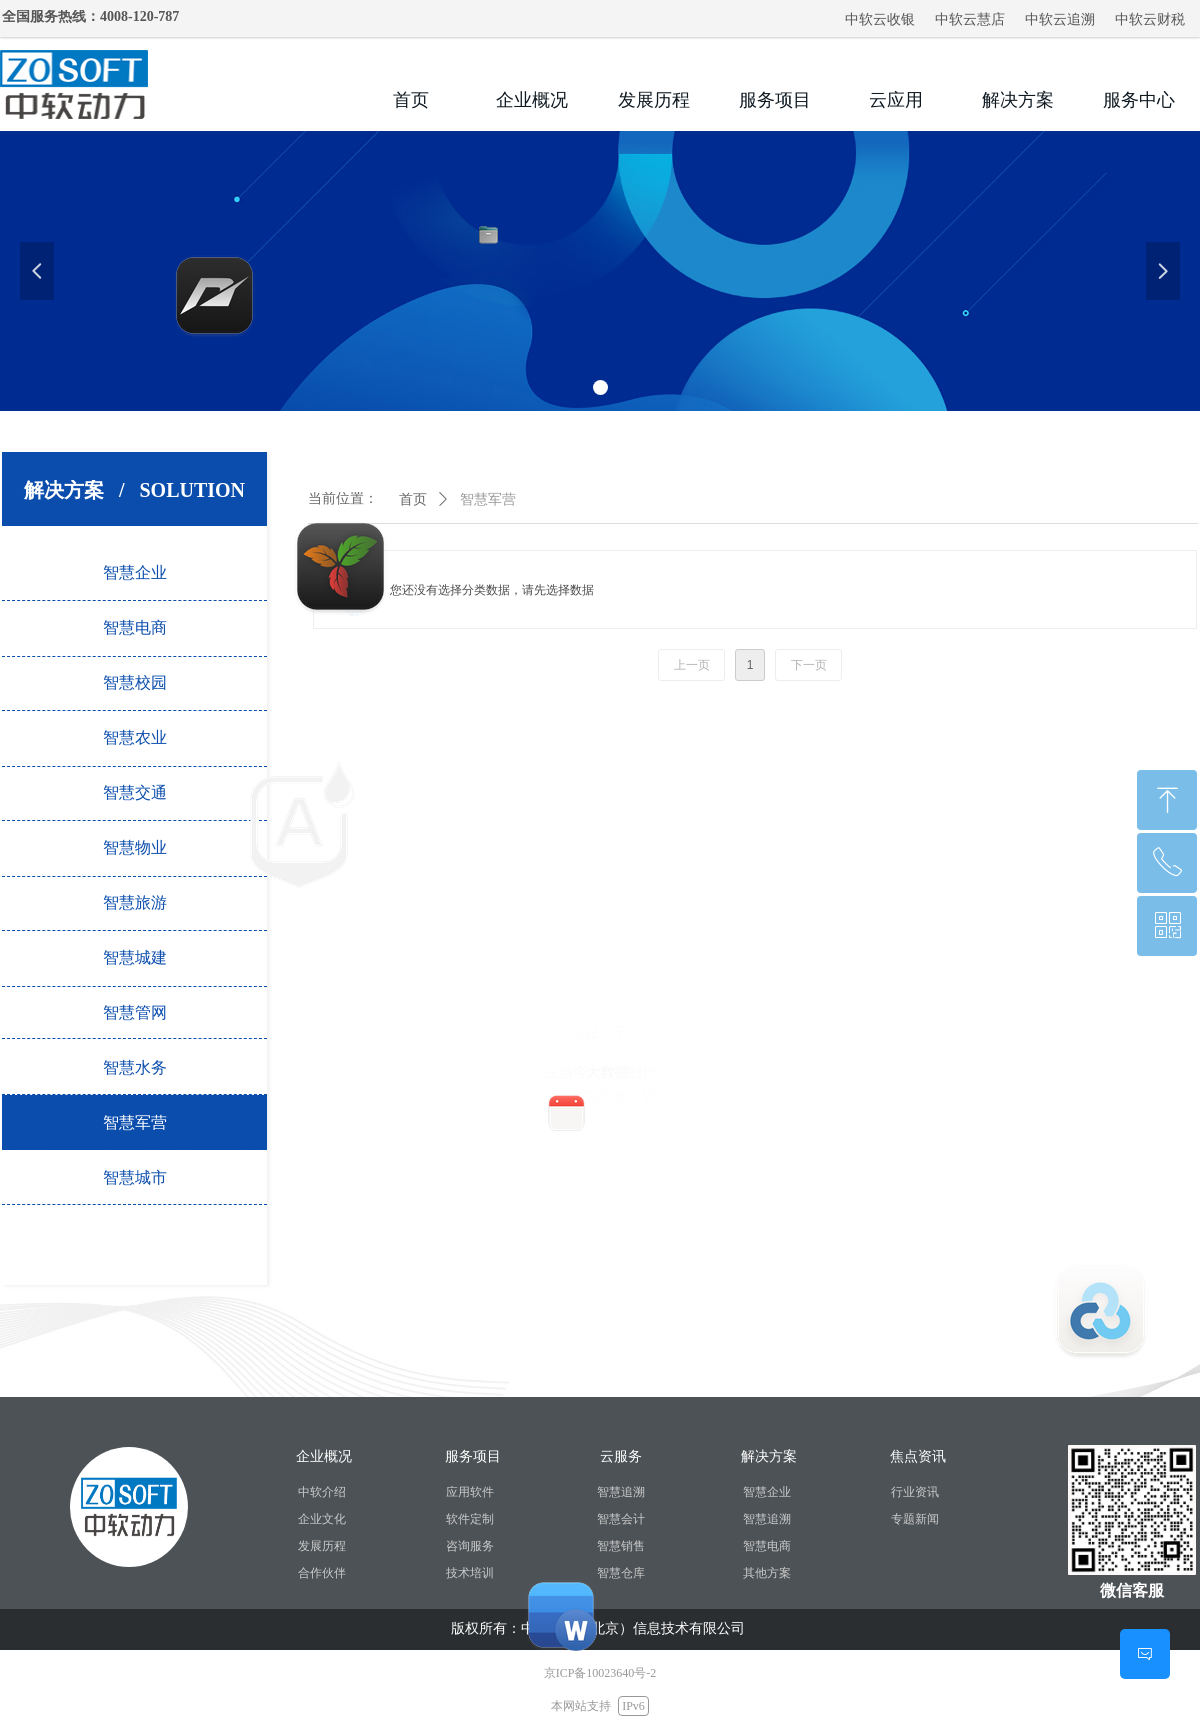 Image resolution: width=1200 pixels, height=1729 pixels. I want to click on open trilium notes app, so click(340, 566).